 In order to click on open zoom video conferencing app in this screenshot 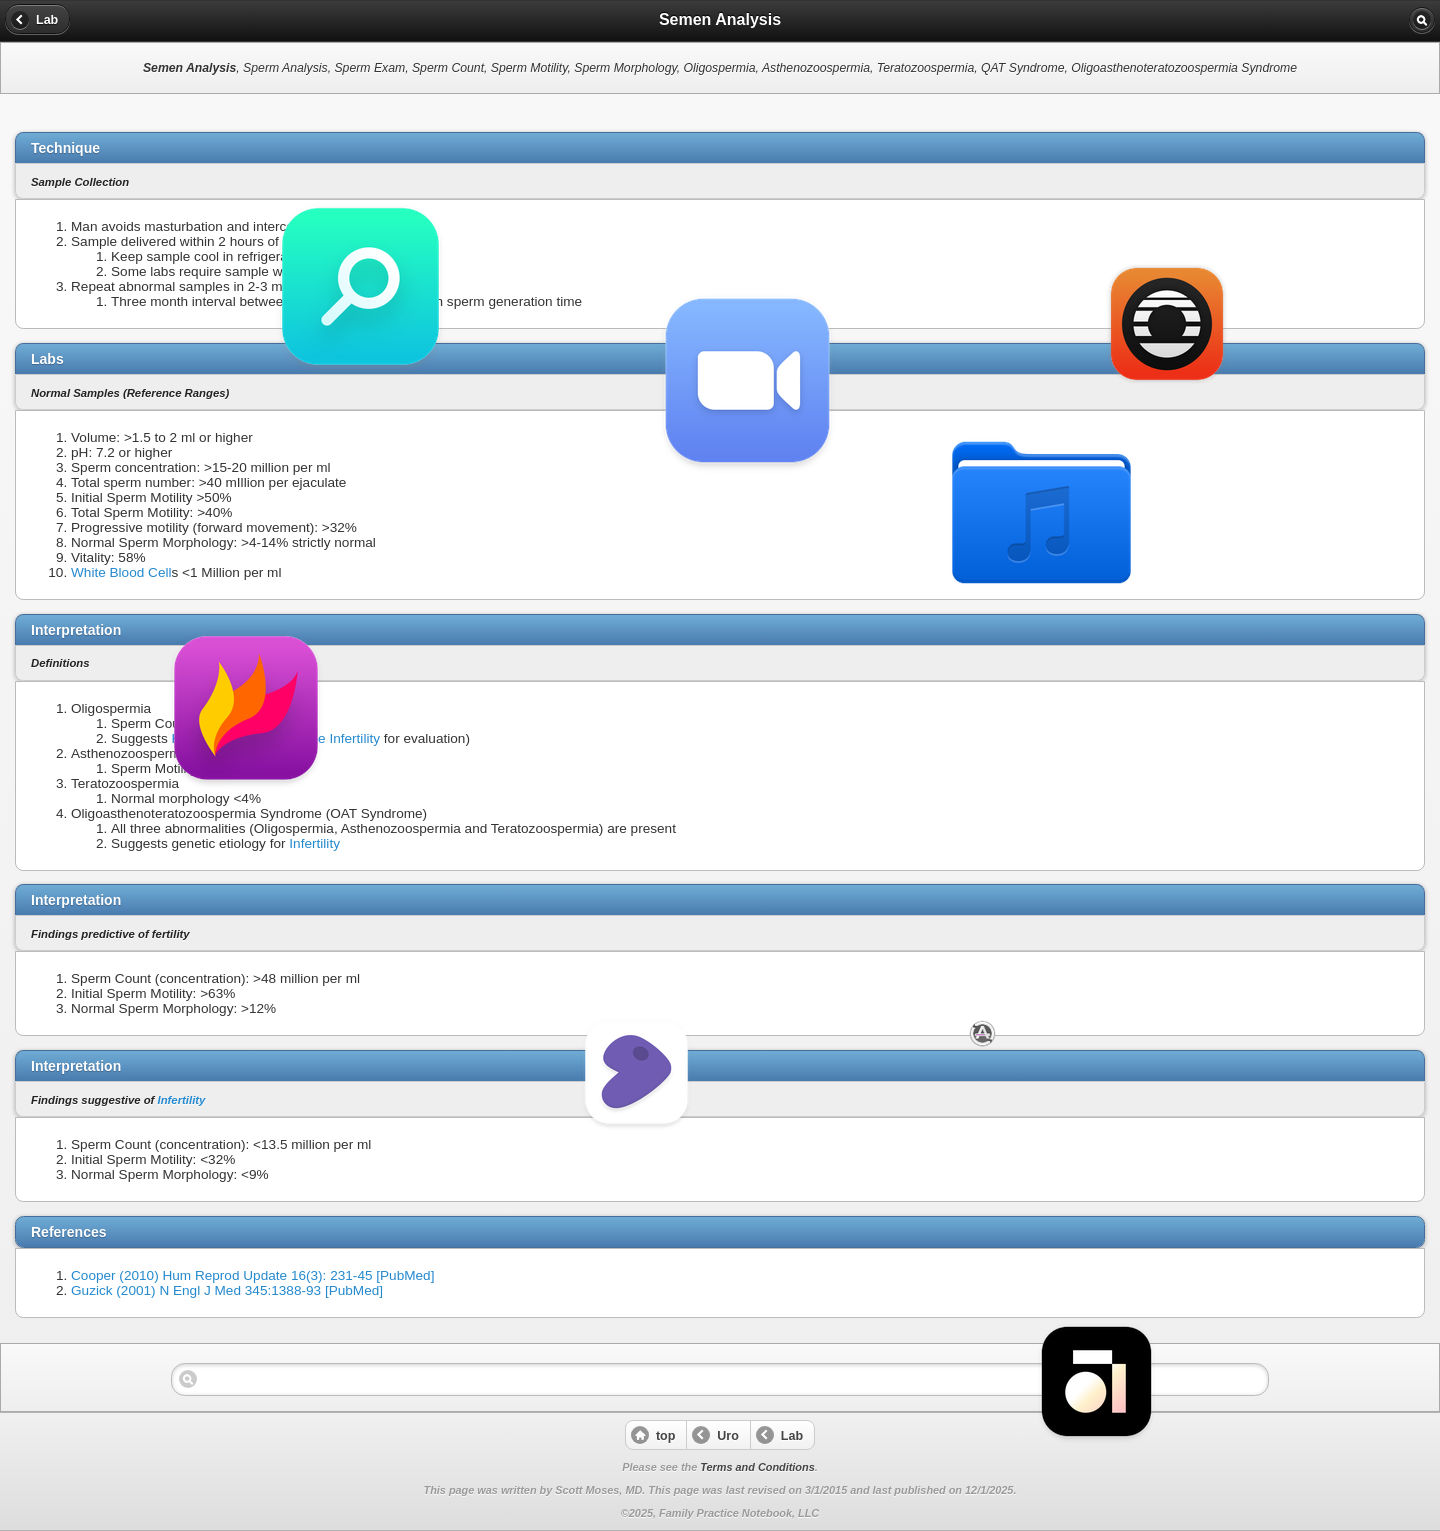, I will do `click(747, 380)`.